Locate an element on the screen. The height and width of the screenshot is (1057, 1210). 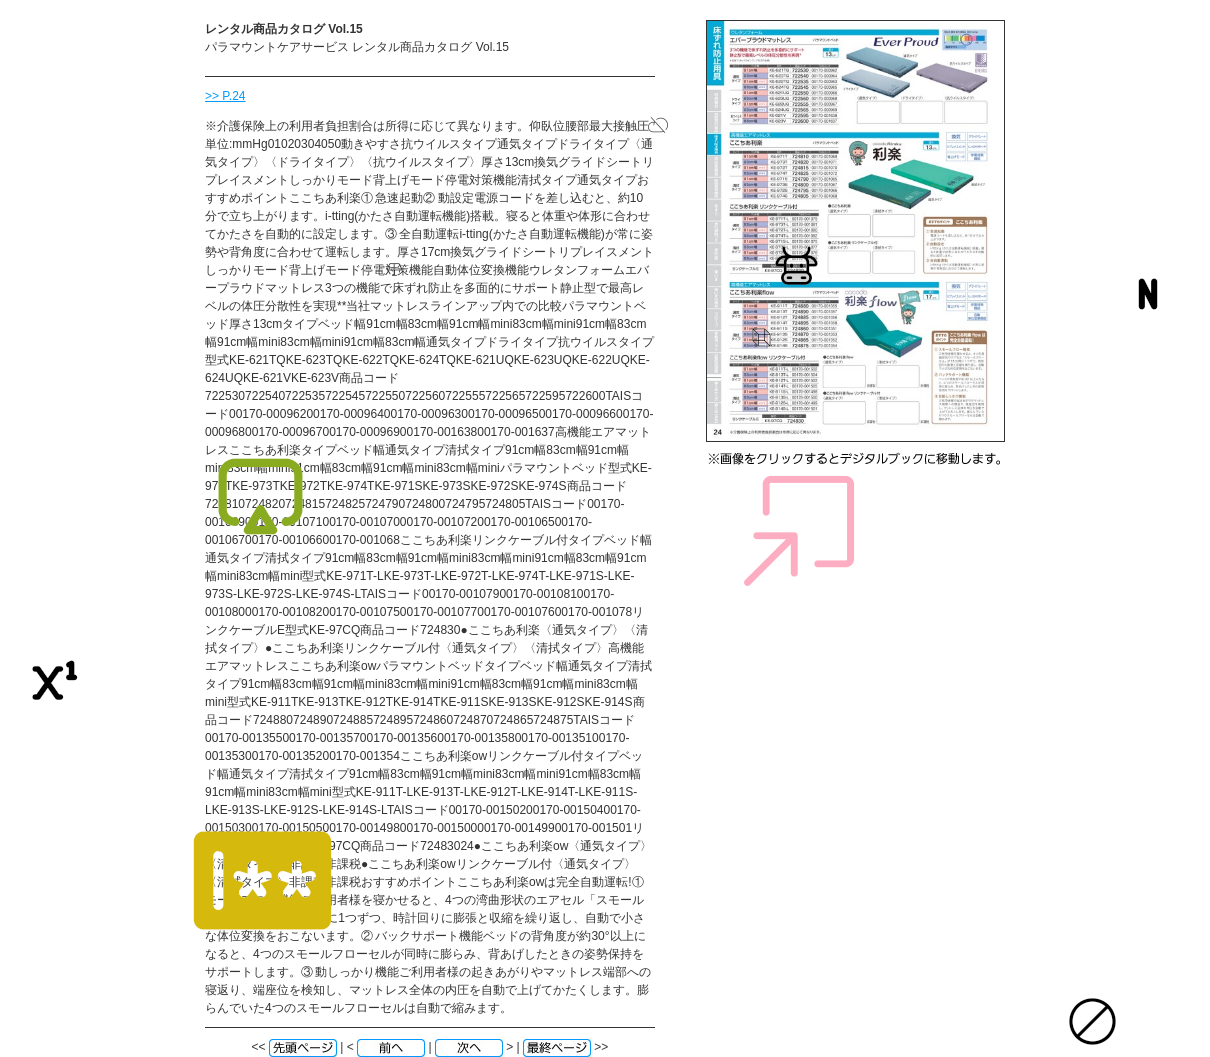
indicates a blocked or prohibited action is located at coordinates (1092, 1021).